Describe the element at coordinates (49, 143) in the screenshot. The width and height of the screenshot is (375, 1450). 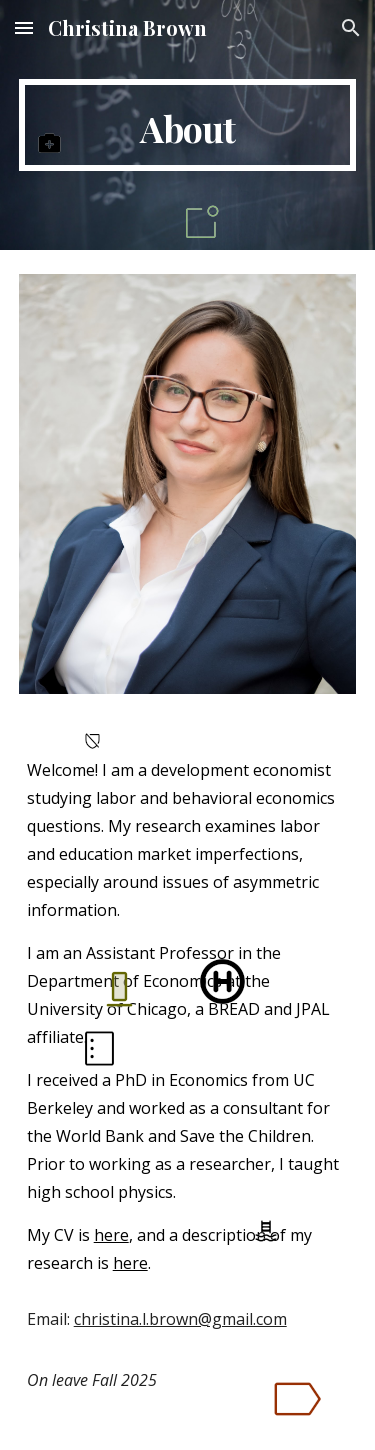
I see `add a new photo` at that location.